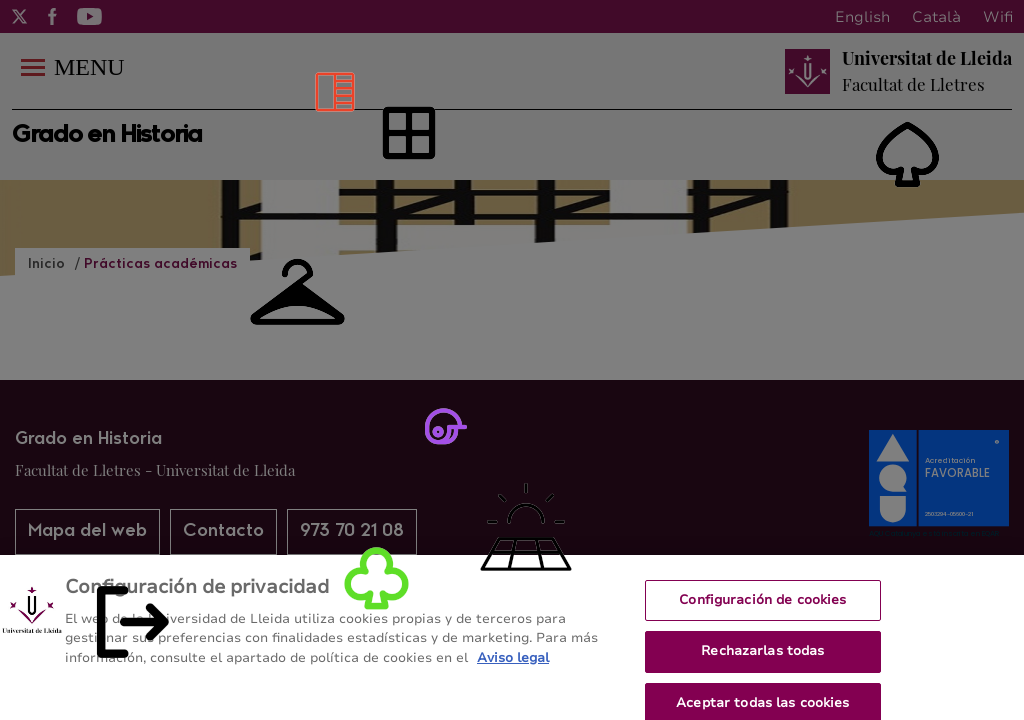 The width and height of the screenshot is (1024, 720). Describe the element at coordinates (297, 296) in the screenshot. I see `access wardrobe or clothing options` at that location.